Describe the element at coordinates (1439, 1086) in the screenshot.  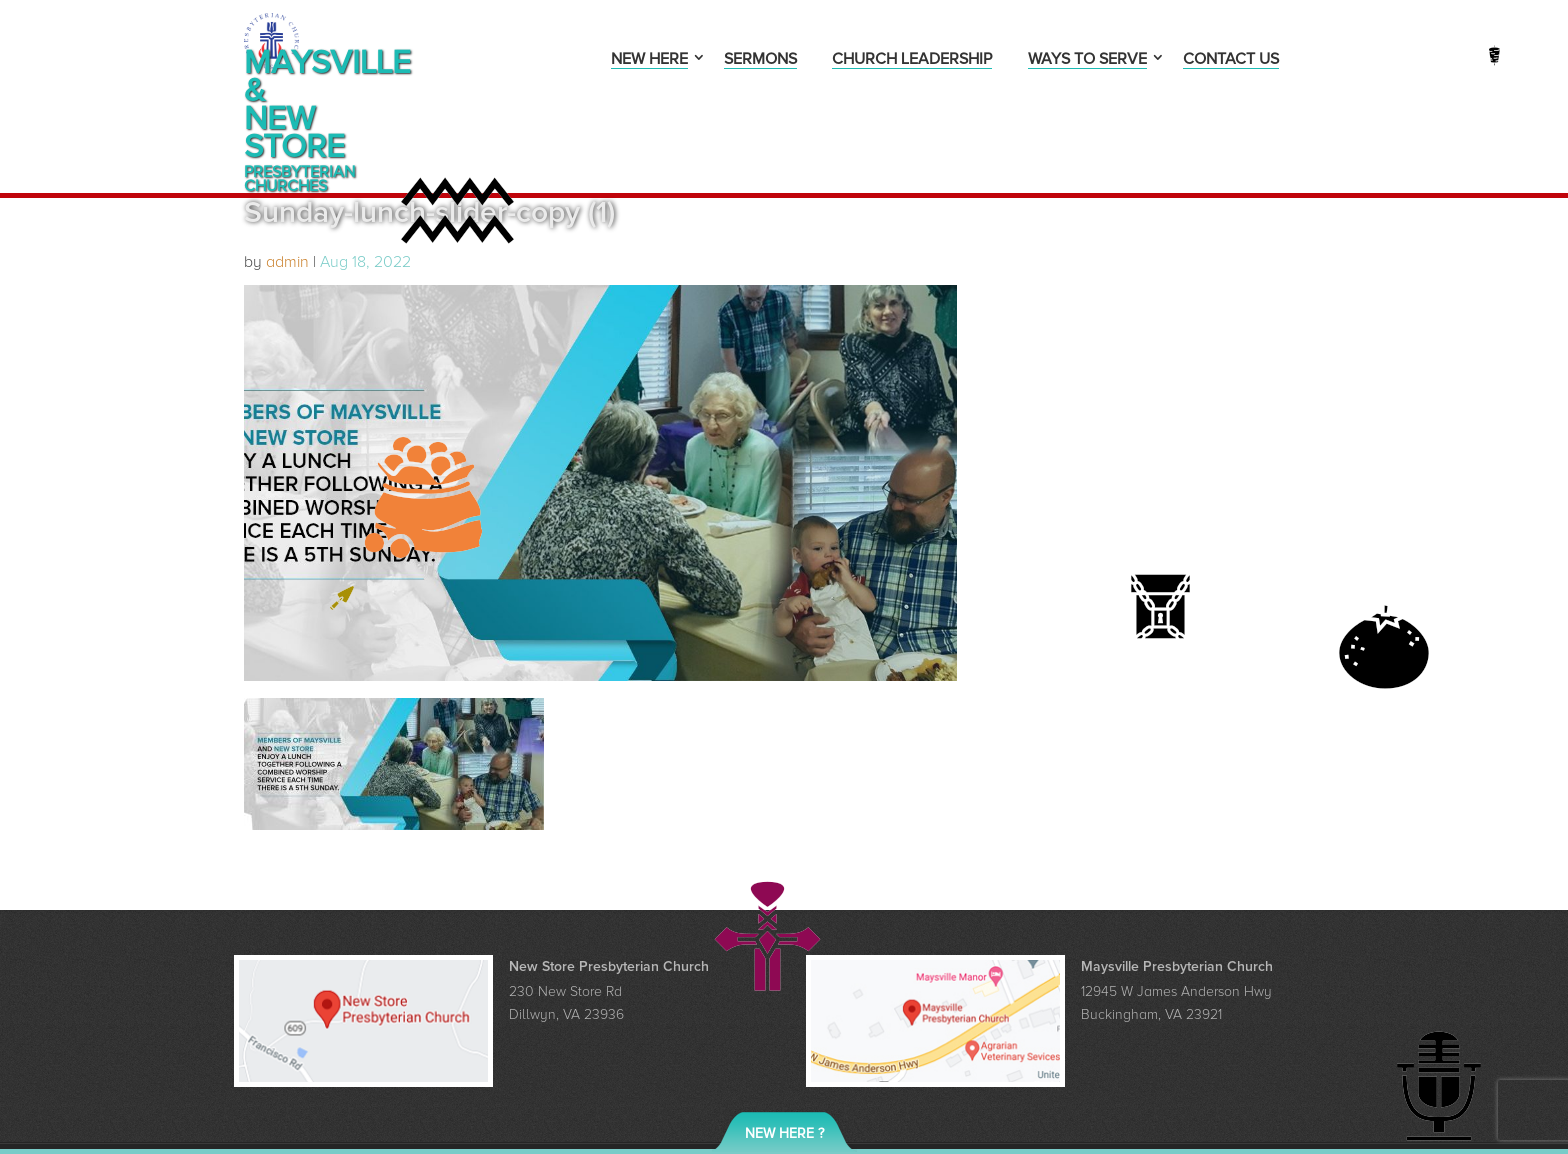
I see `access voice recording features` at that location.